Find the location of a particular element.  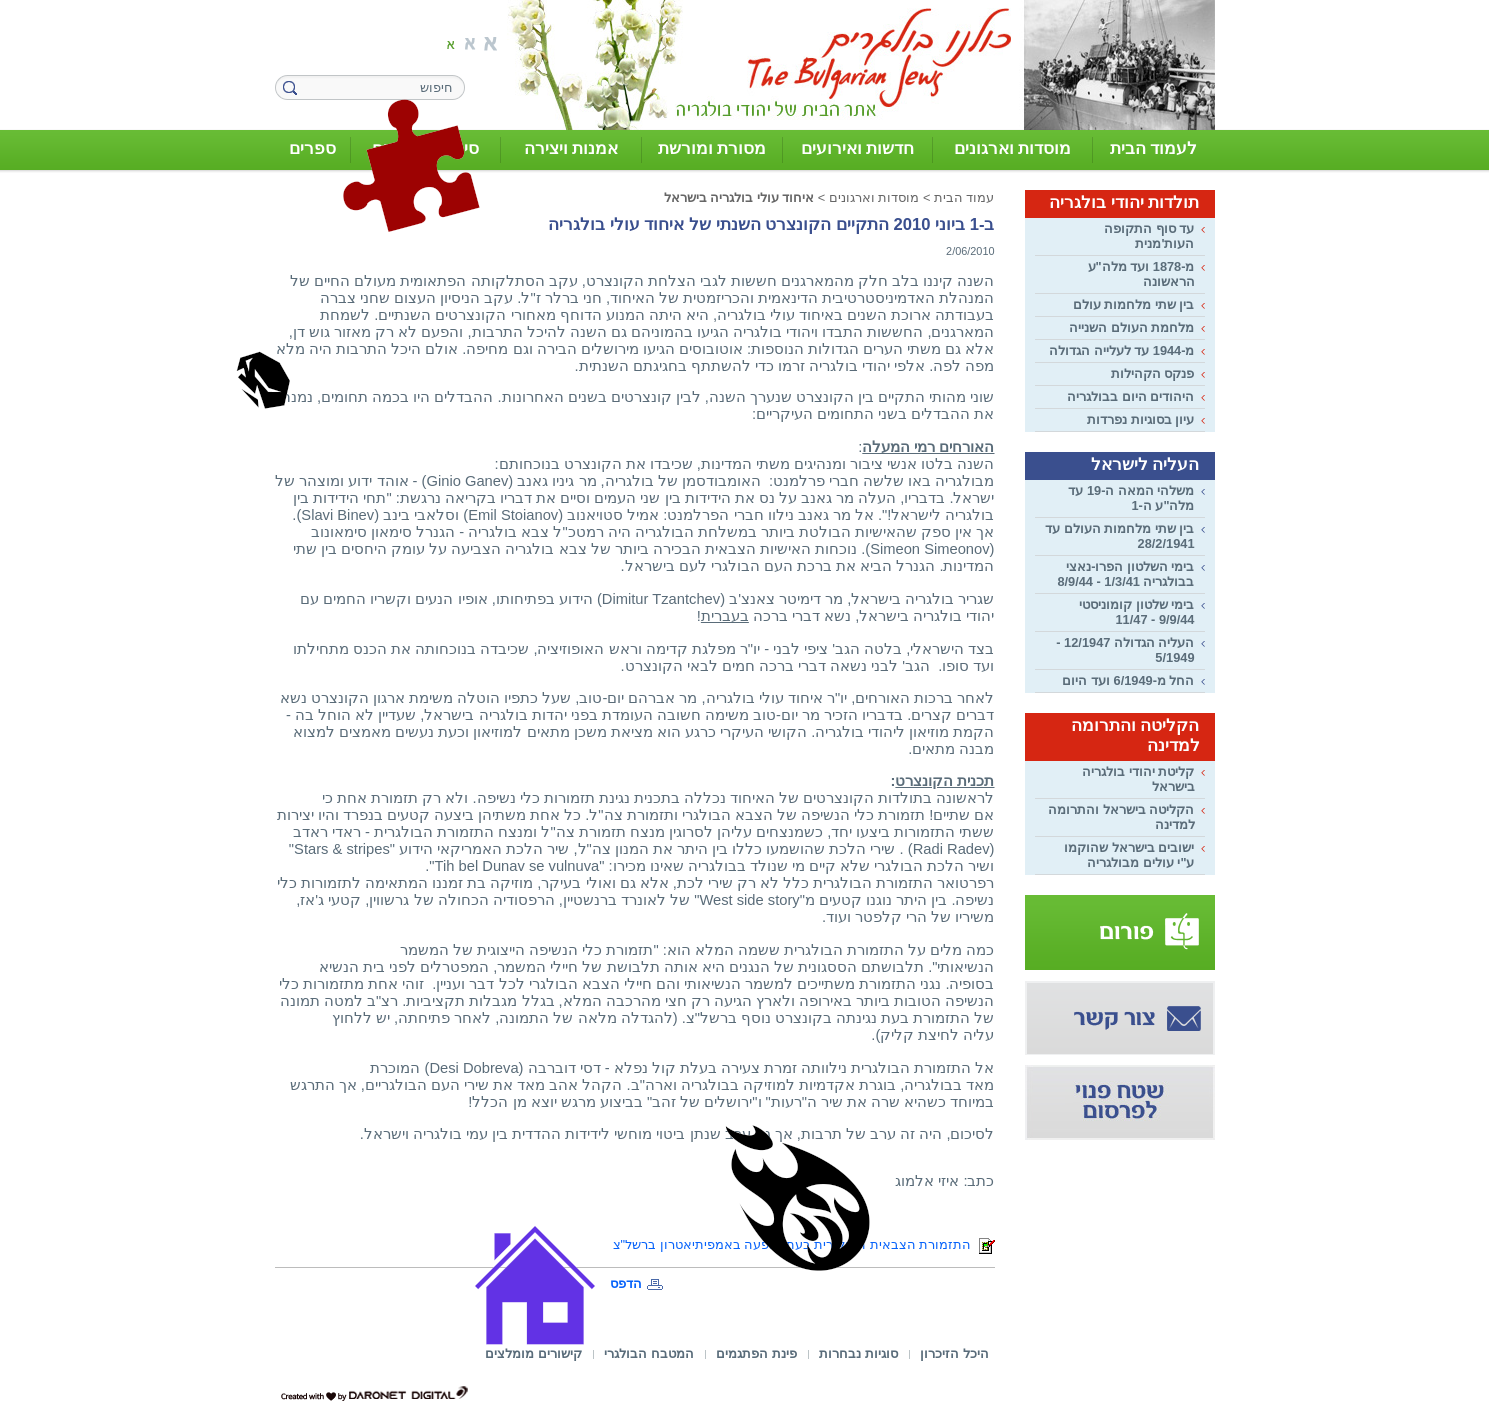

indicates a hot streak or trending content is located at coordinates (797, 1197).